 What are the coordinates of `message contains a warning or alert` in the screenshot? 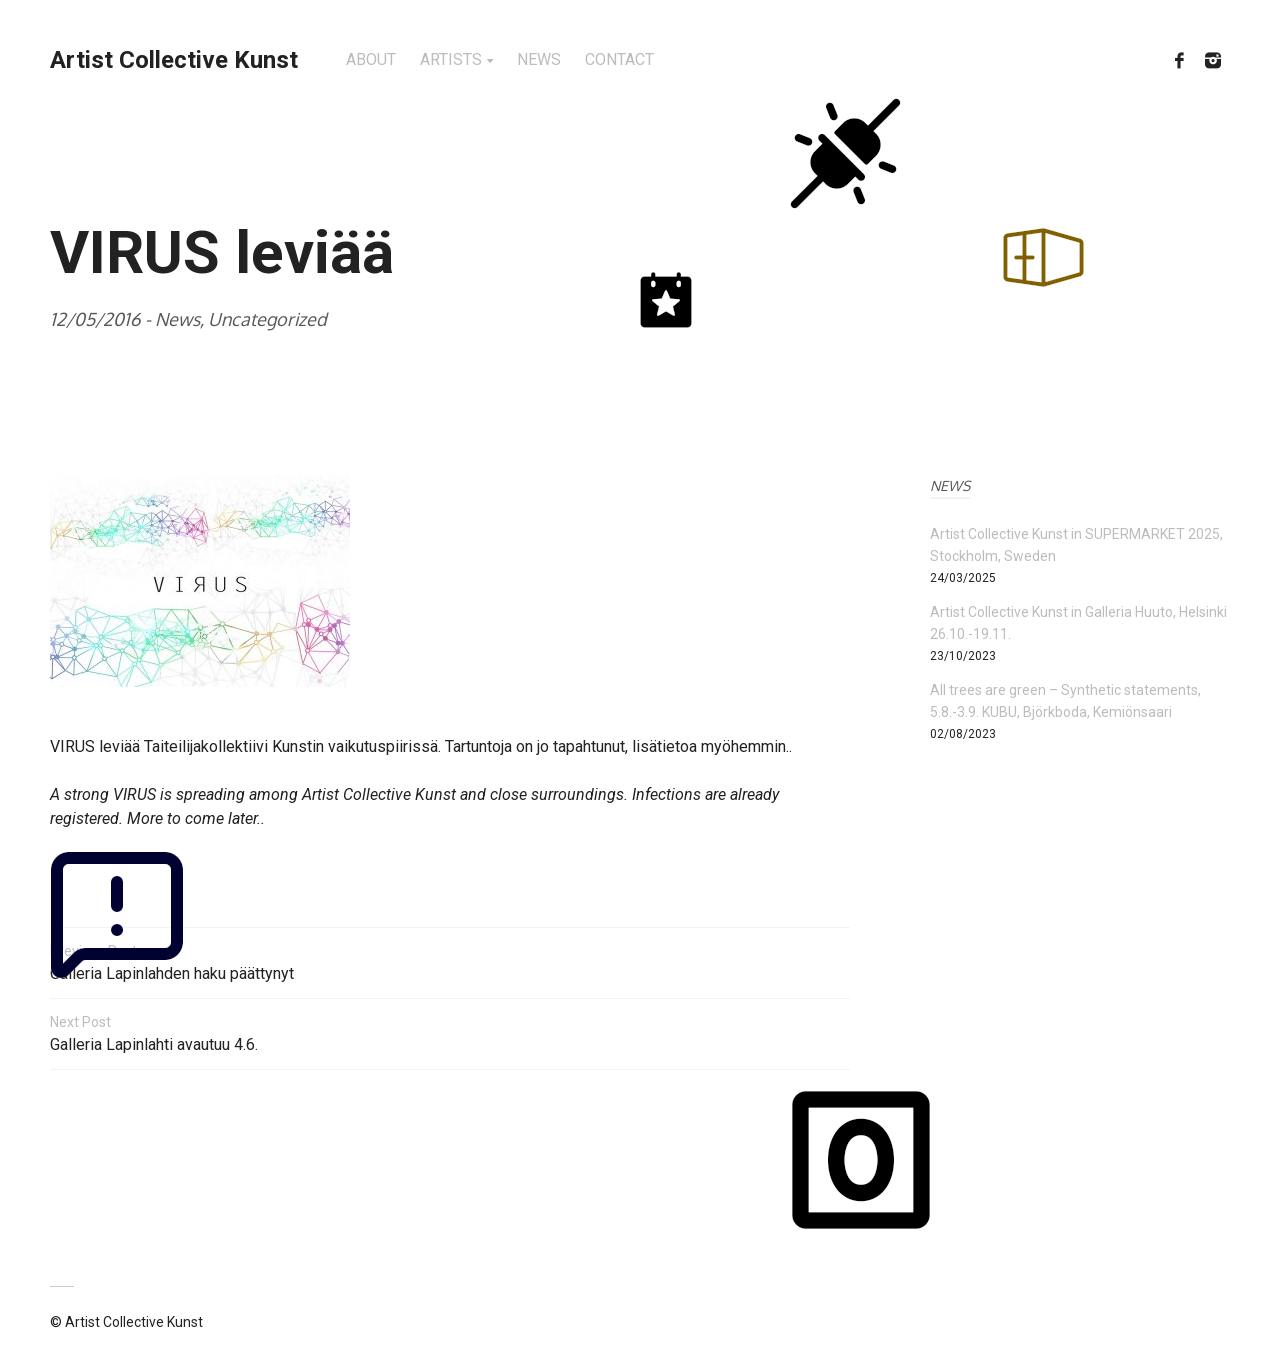 It's located at (117, 912).